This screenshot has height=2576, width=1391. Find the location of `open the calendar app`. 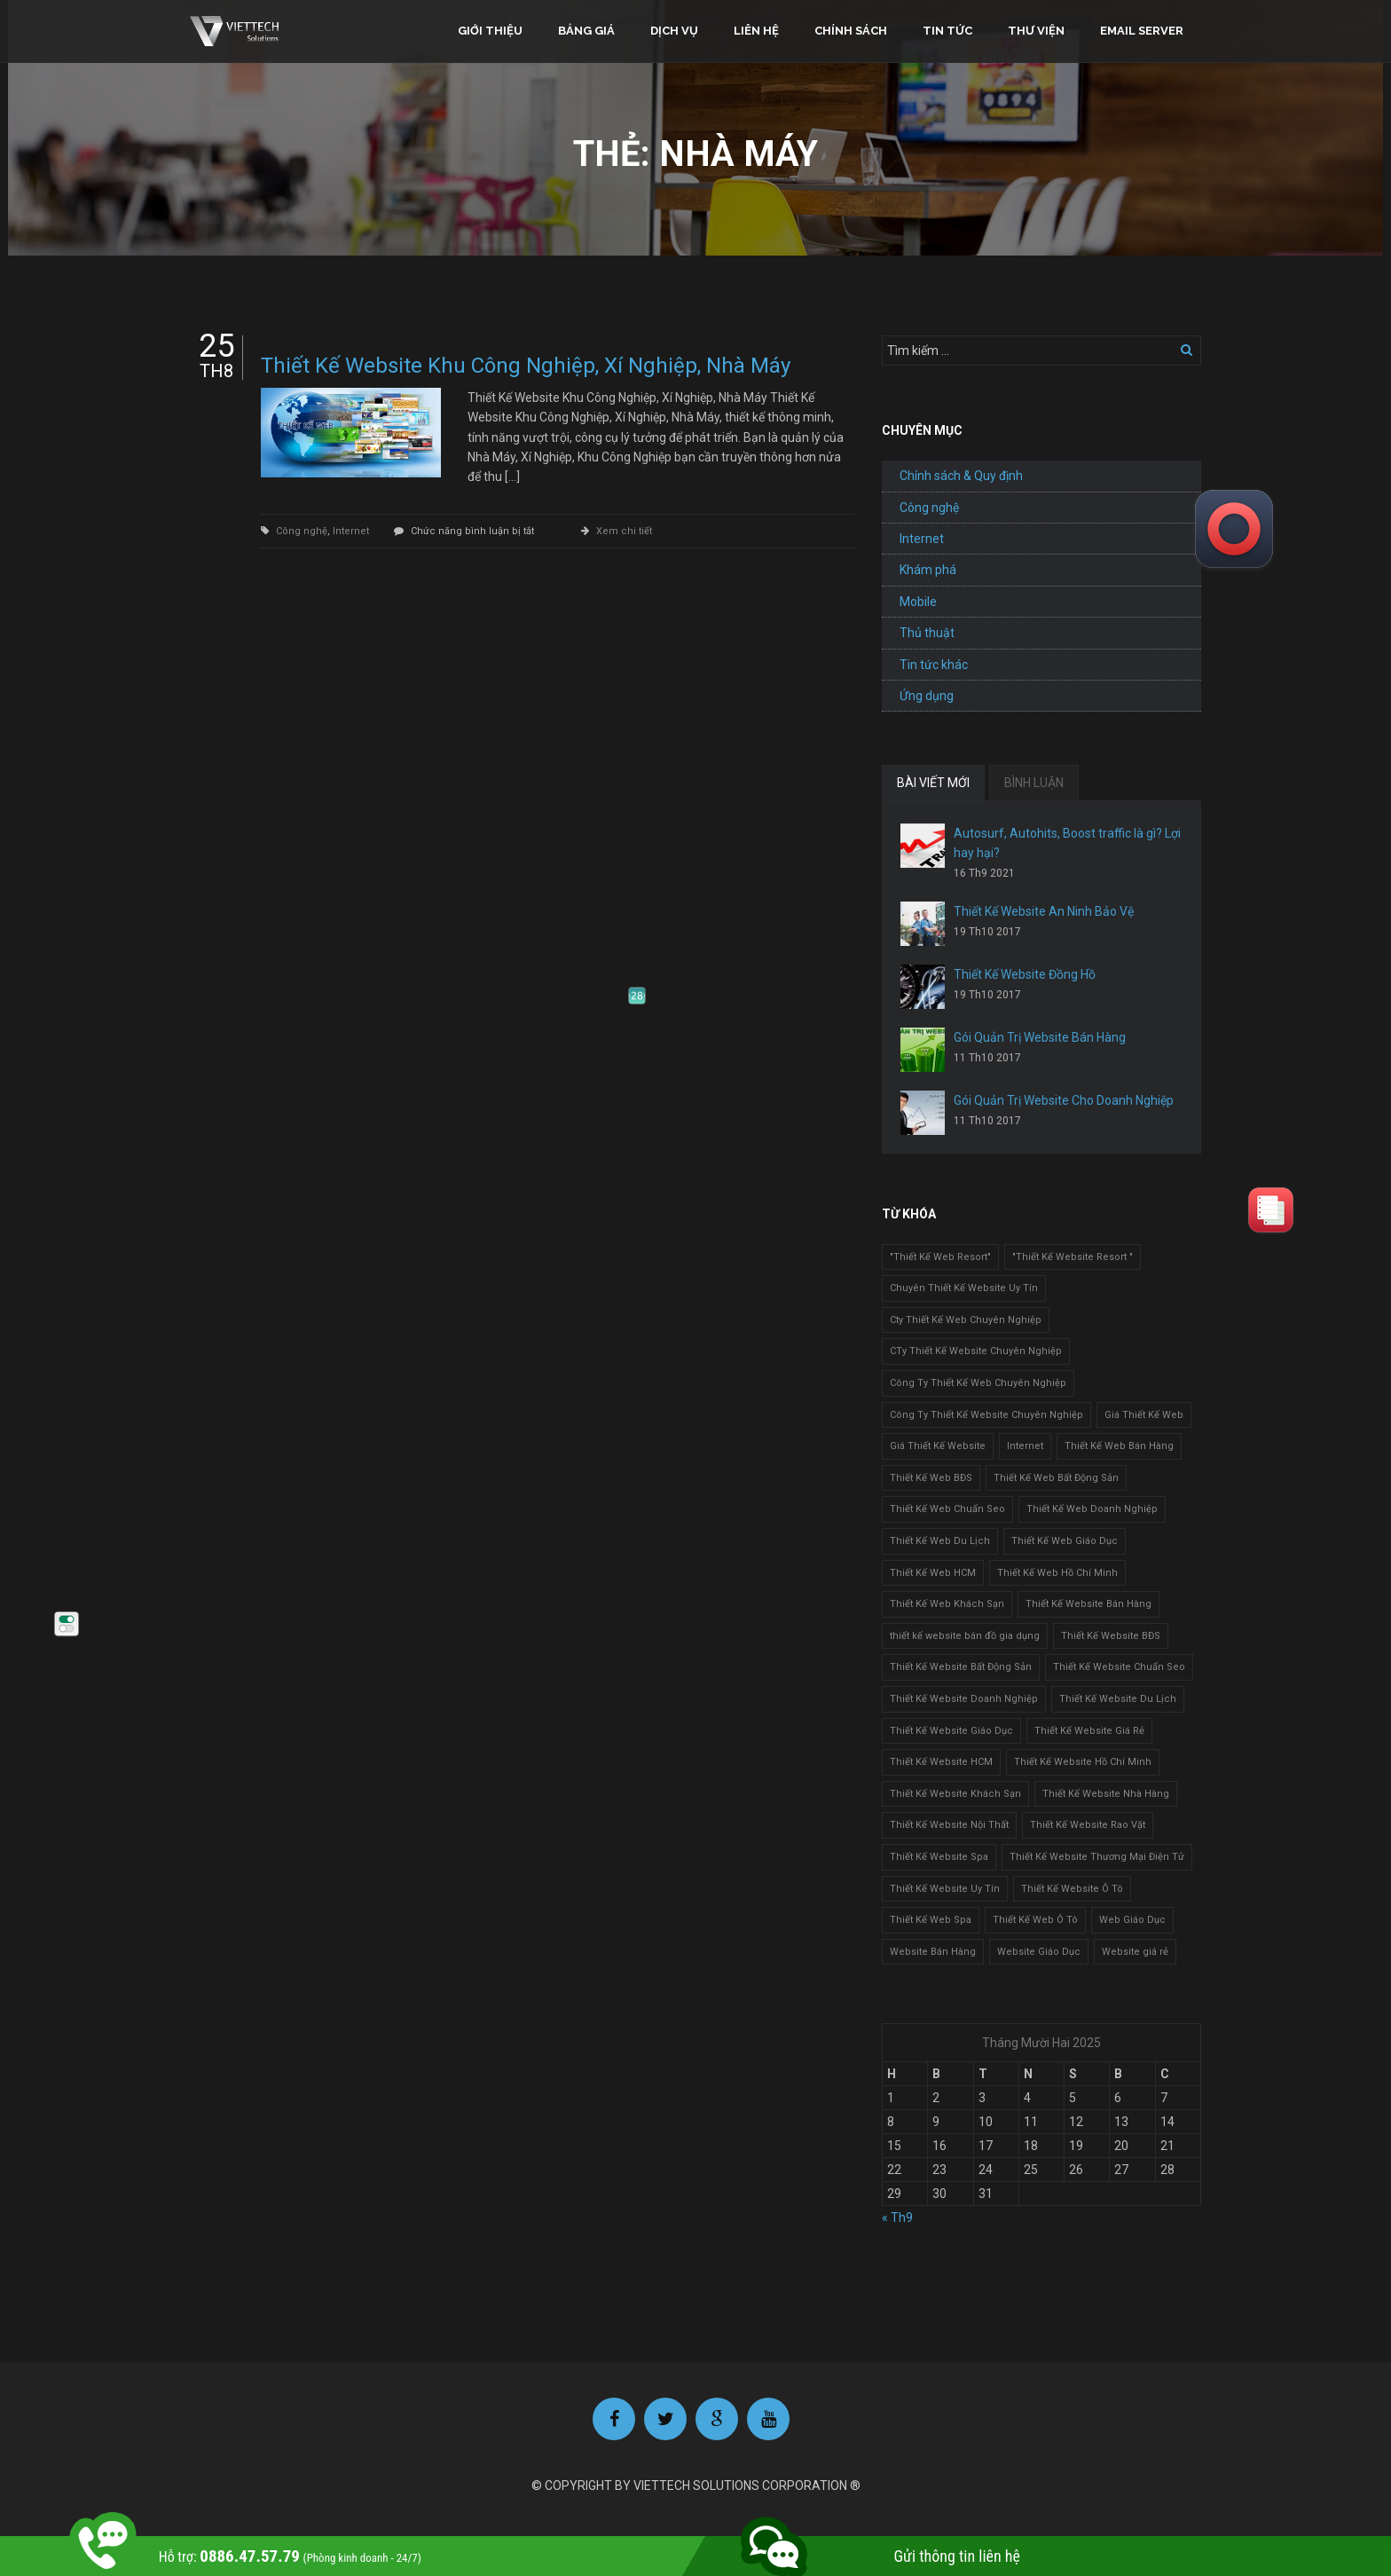

open the calendar app is located at coordinates (637, 996).